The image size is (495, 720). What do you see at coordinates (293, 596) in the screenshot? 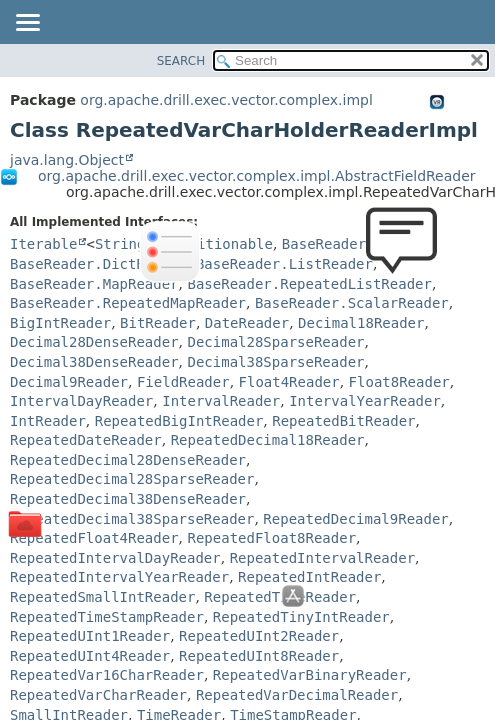
I see `open the App Store to browse and download apps` at bounding box center [293, 596].